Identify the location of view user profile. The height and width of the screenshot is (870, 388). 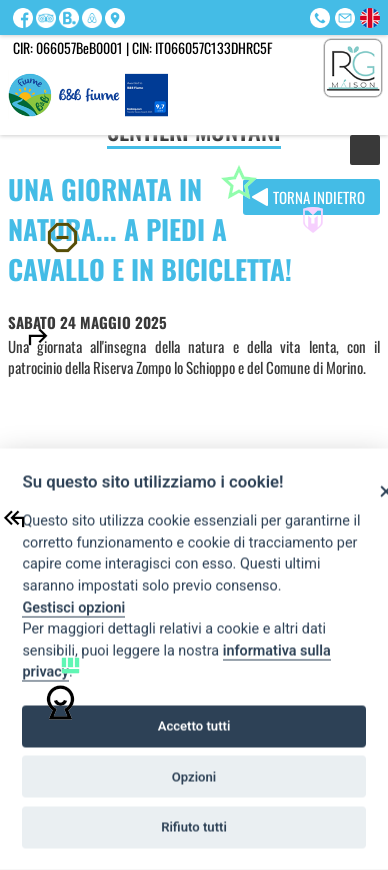
(60, 702).